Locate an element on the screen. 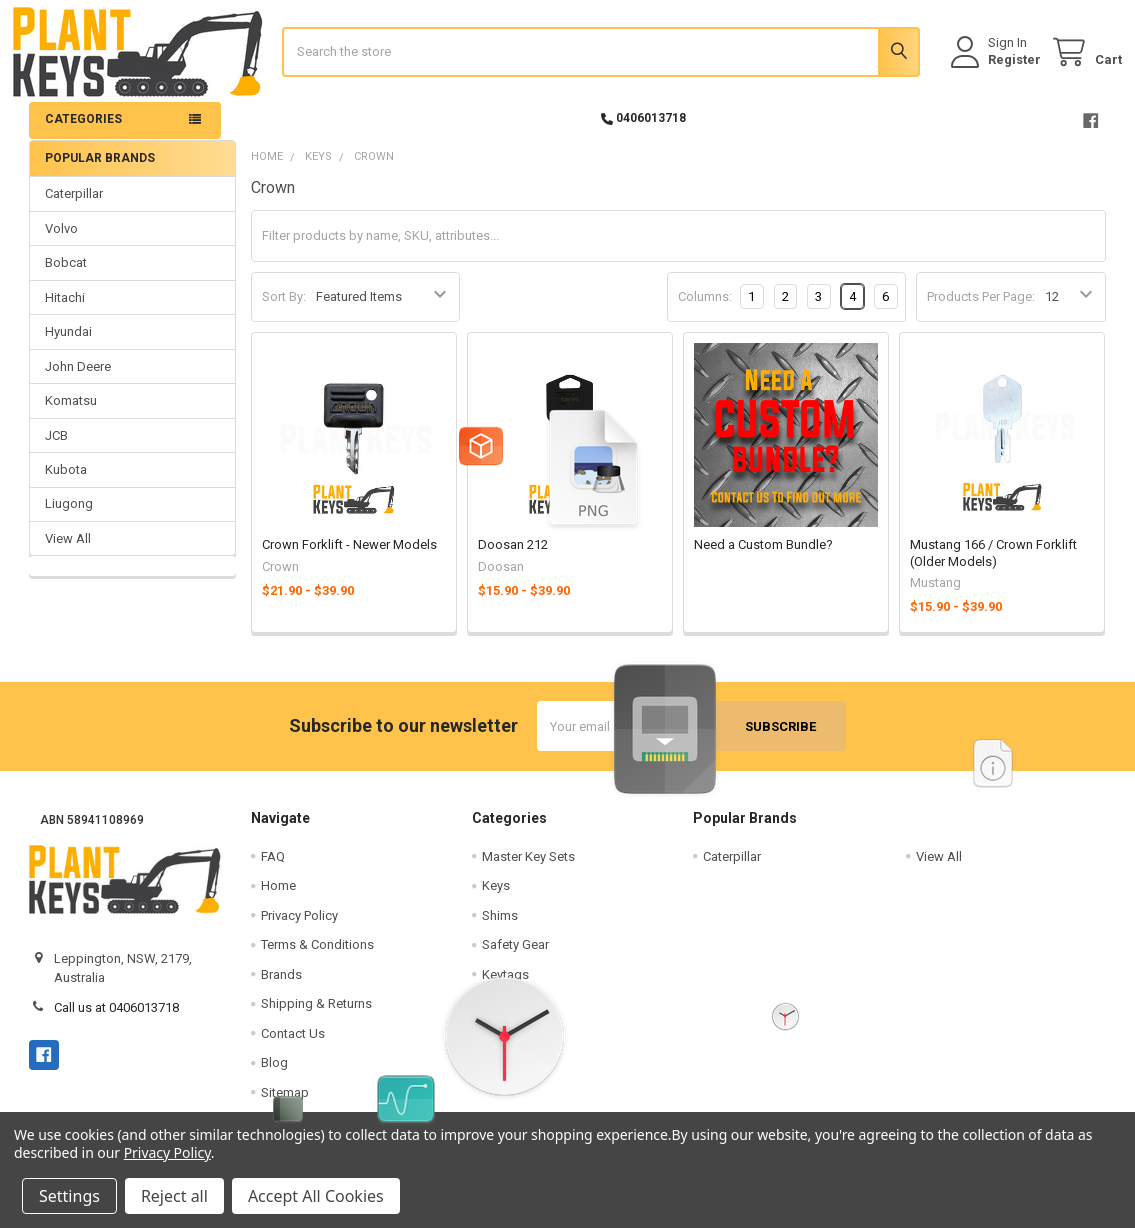 This screenshot has height=1228, width=1135. a PNG image file is located at coordinates (593, 469).